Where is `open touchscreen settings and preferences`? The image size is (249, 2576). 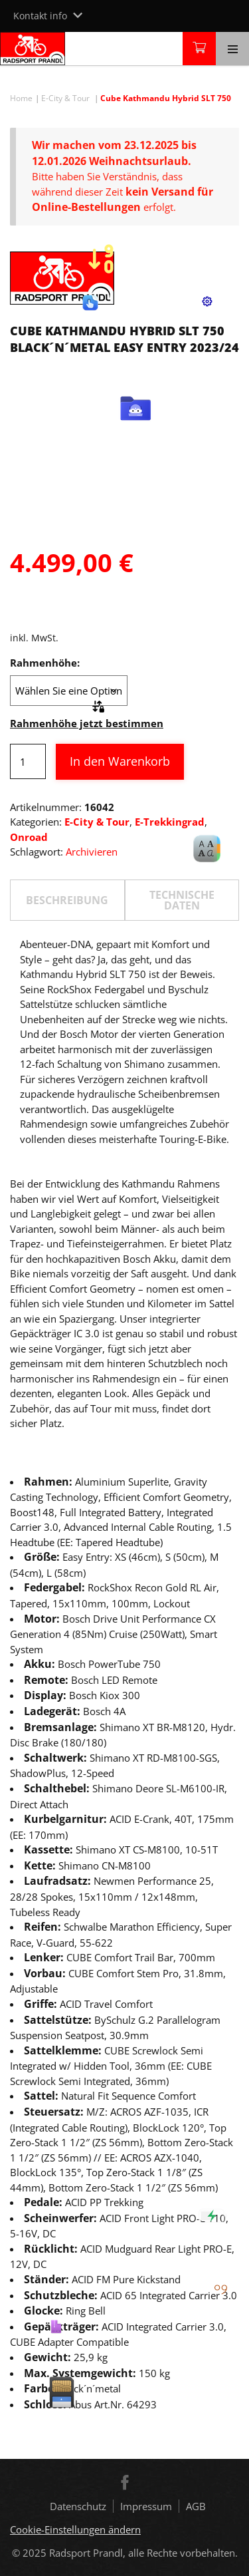
open touchscreen settings and preferences is located at coordinates (90, 303).